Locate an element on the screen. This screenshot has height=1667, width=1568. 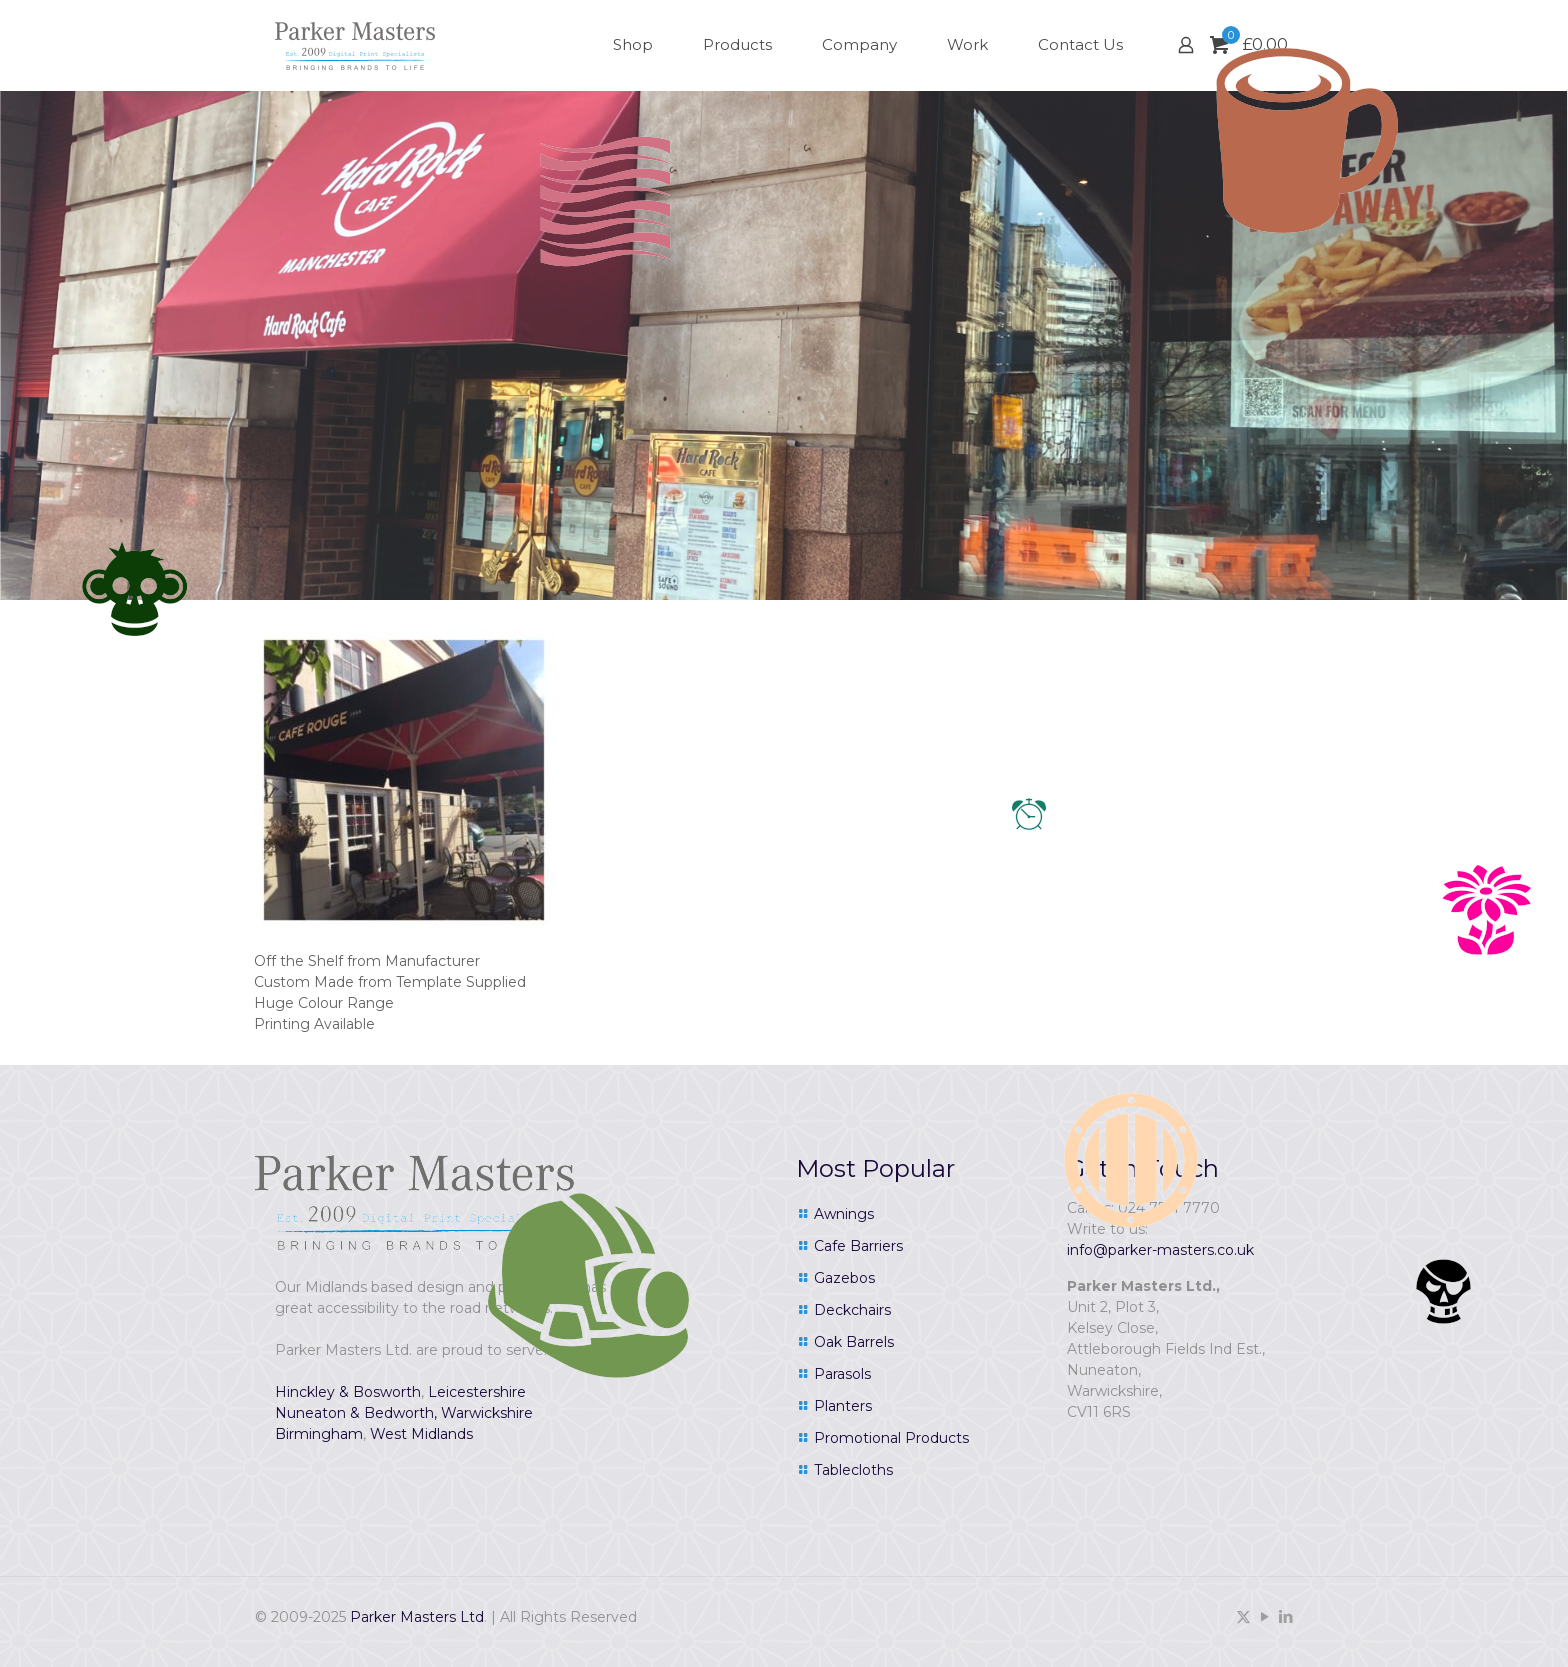
set or view alarms is located at coordinates (1029, 814).